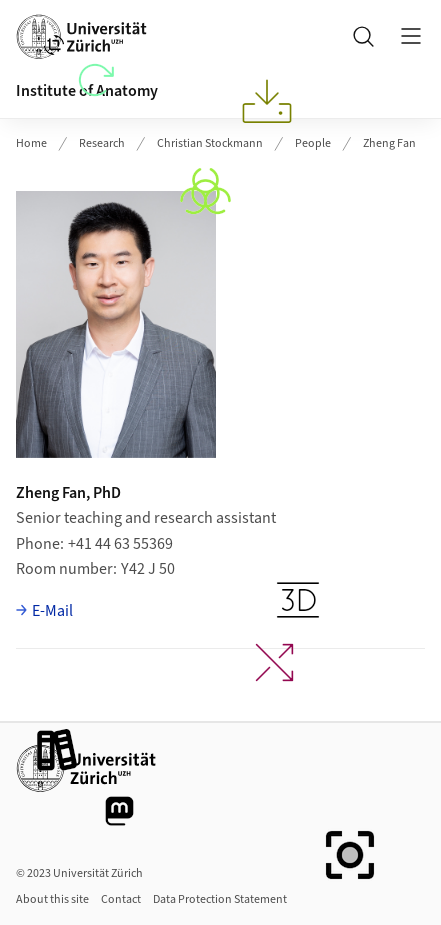  What do you see at coordinates (350, 855) in the screenshot?
I see `center focus point for camera or image capture` at bounding box center [350, 855].